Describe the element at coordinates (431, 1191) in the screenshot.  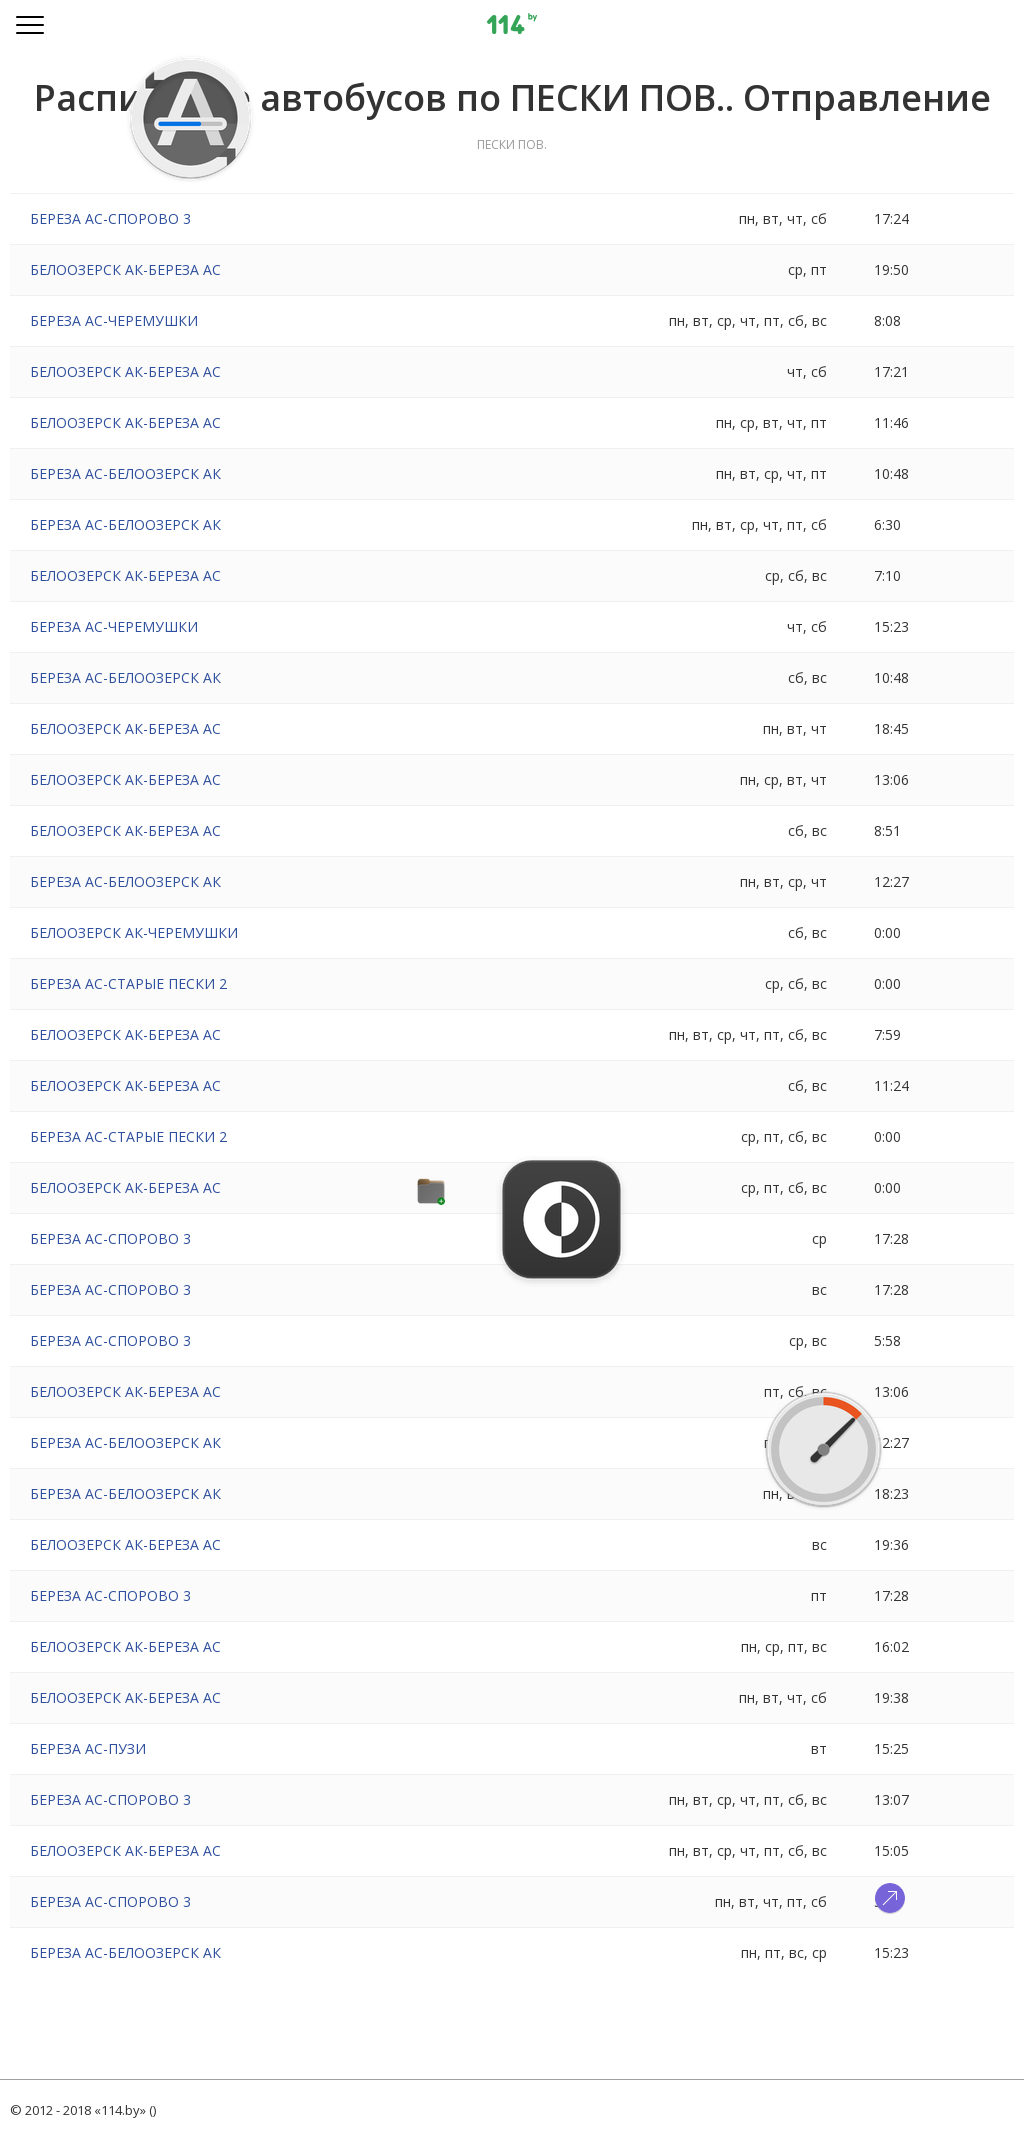
I see `create a new folder` at that location.